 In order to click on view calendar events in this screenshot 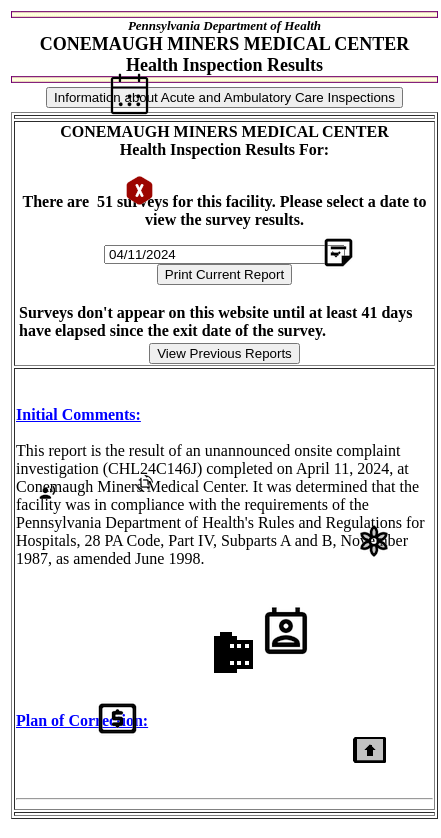, I will do `click(129, 95)`.